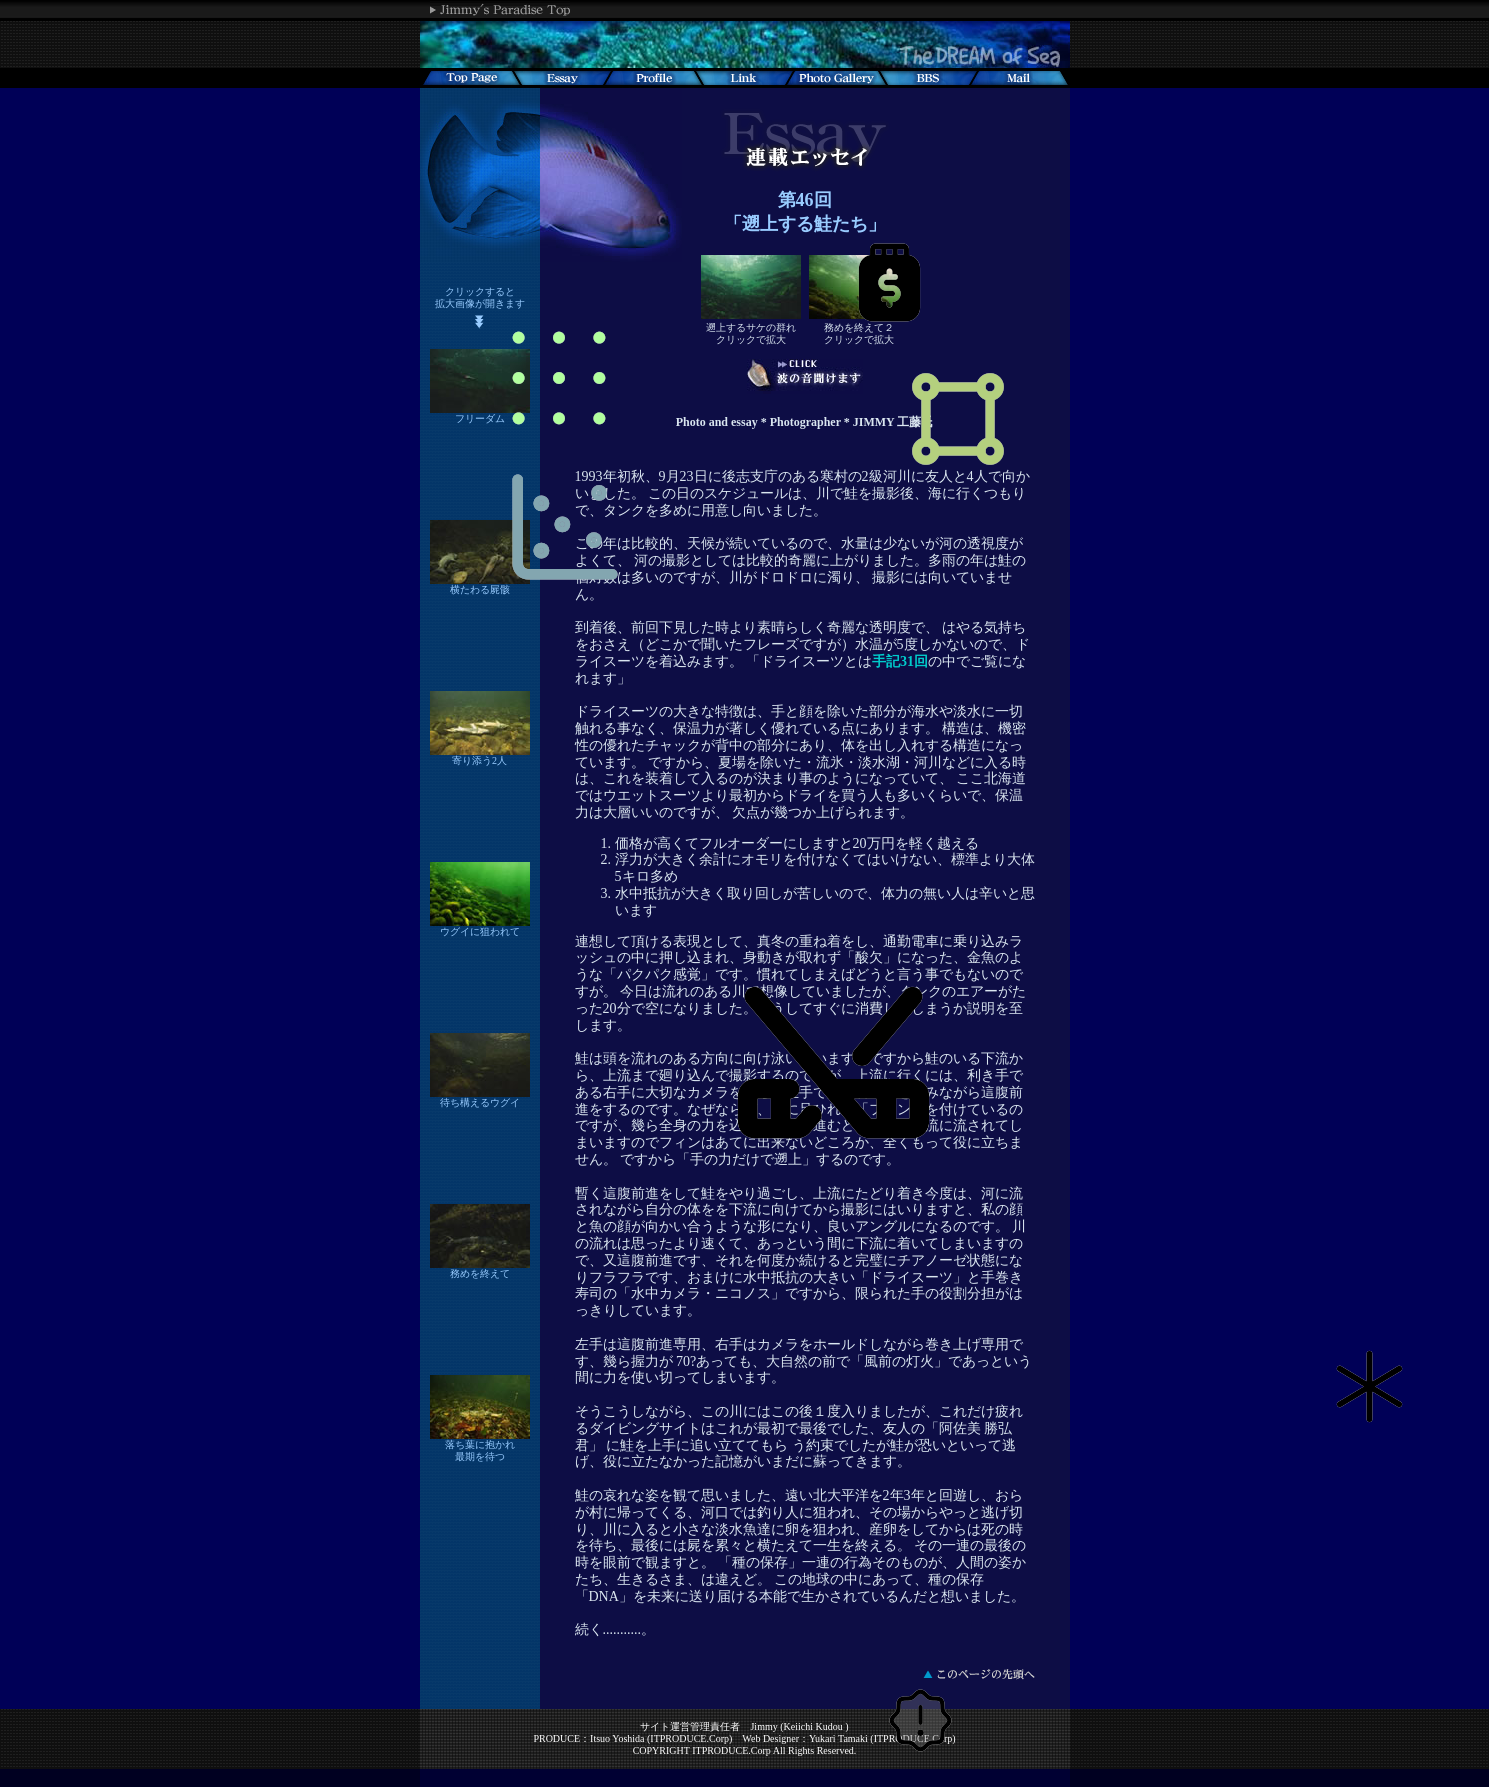 Image resolution: width=1489 pixels, height=1787 pixels. What do you see at coordinates (1369, 1386) in the screenshot?
I see `indicates a required field in a form` at bounding box center [1369, 1386].